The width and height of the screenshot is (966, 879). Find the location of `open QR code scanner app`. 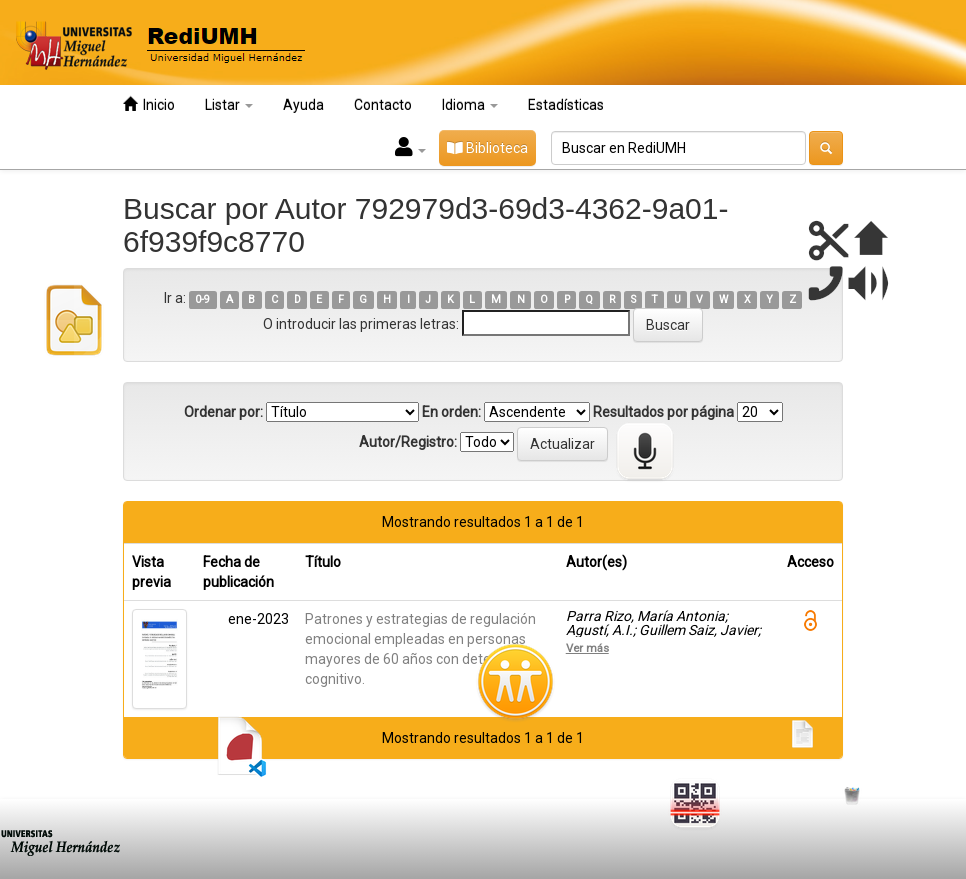

open QR code scanner app is located at coordinates (695, 803).